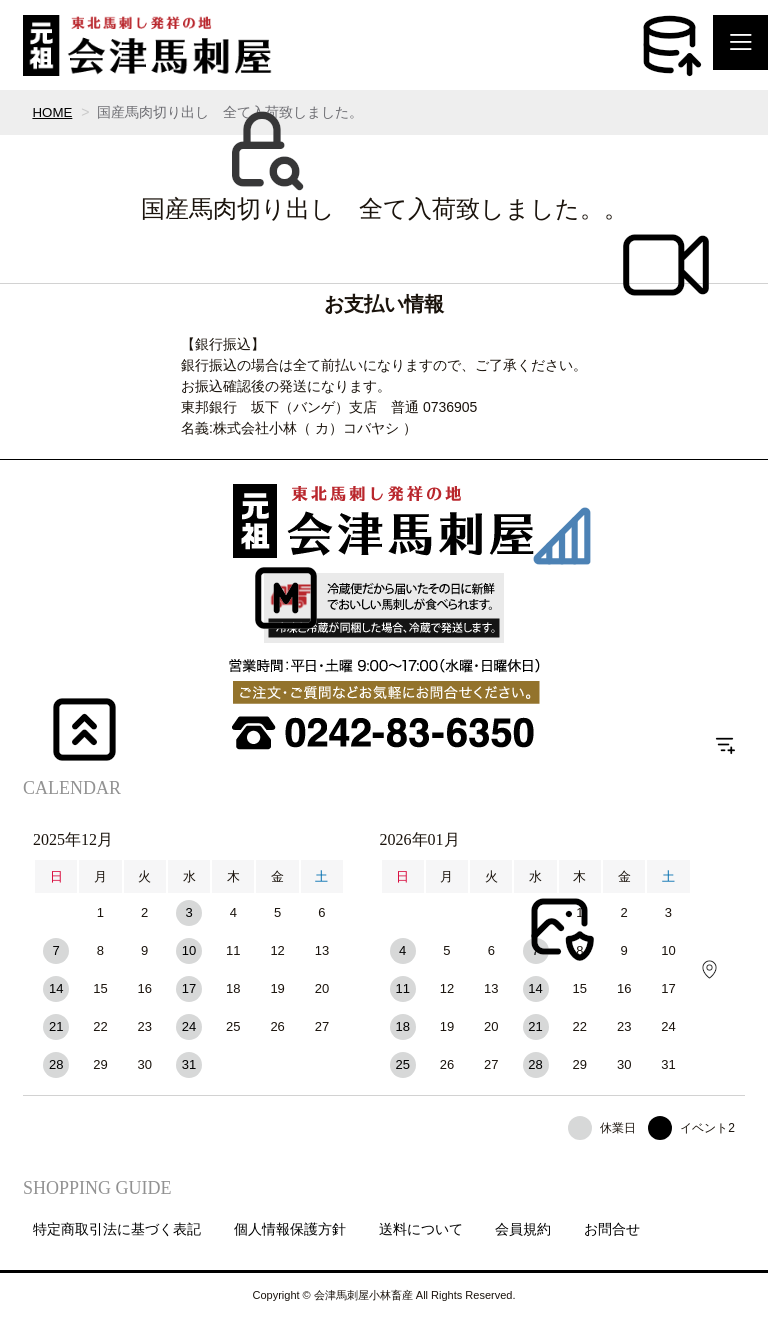 This screenshot has height=1318, width=768. Describe the element at coordinates (669, 44) in the screenshot. I see `import data into database` at that location.